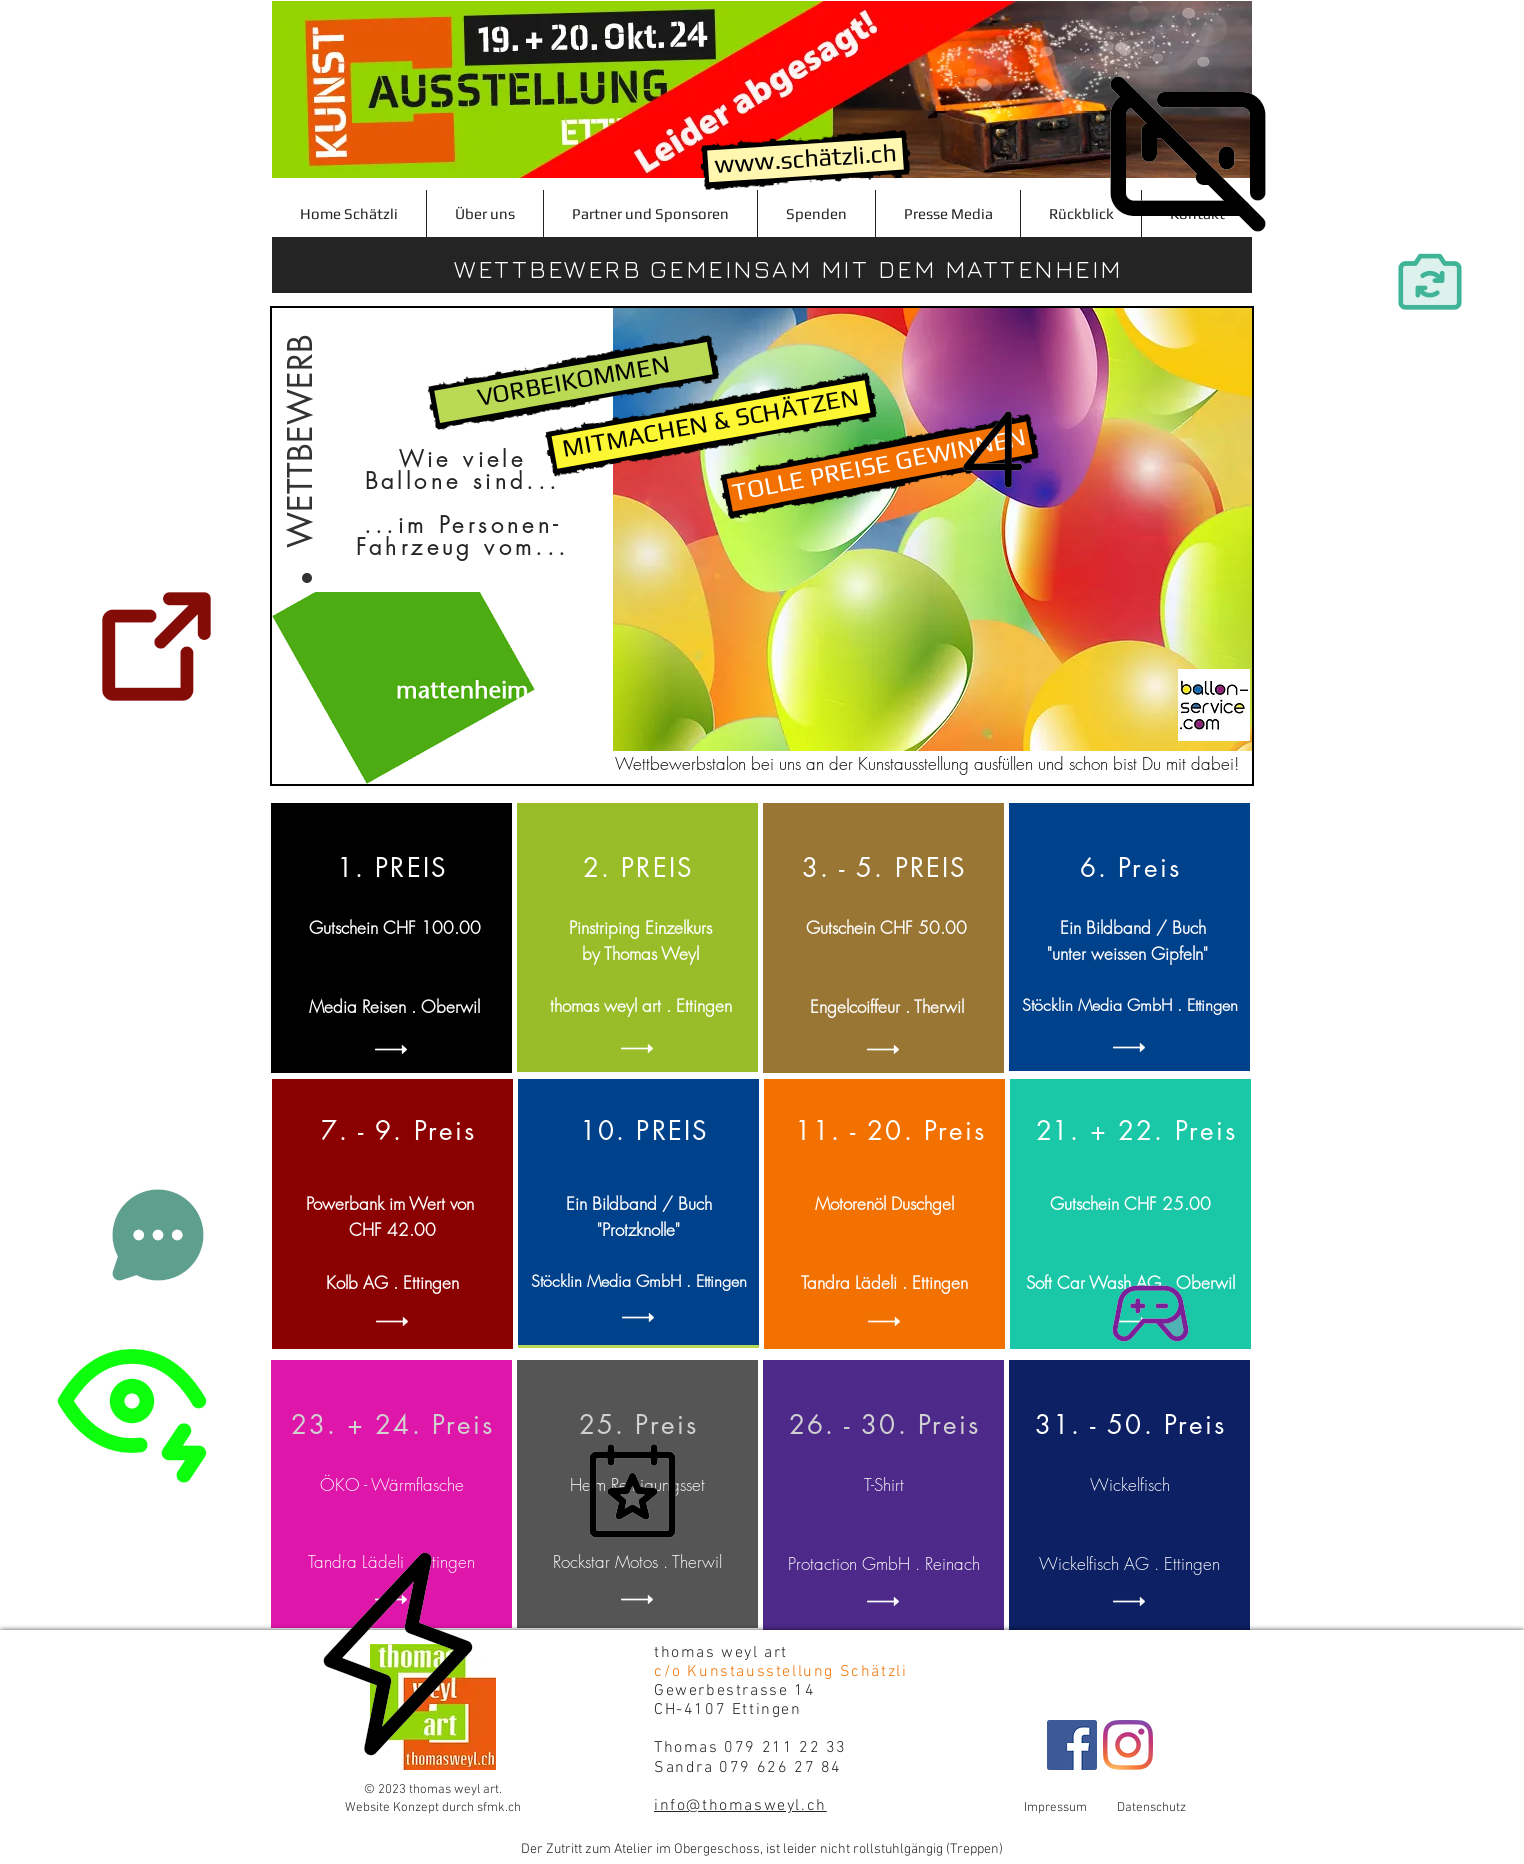 The width and height of the screenshot is (1524, 1864). Describe the element at coordinates (1430, 283) in the screenshot. I see `switch between front and rear camera` at that location.